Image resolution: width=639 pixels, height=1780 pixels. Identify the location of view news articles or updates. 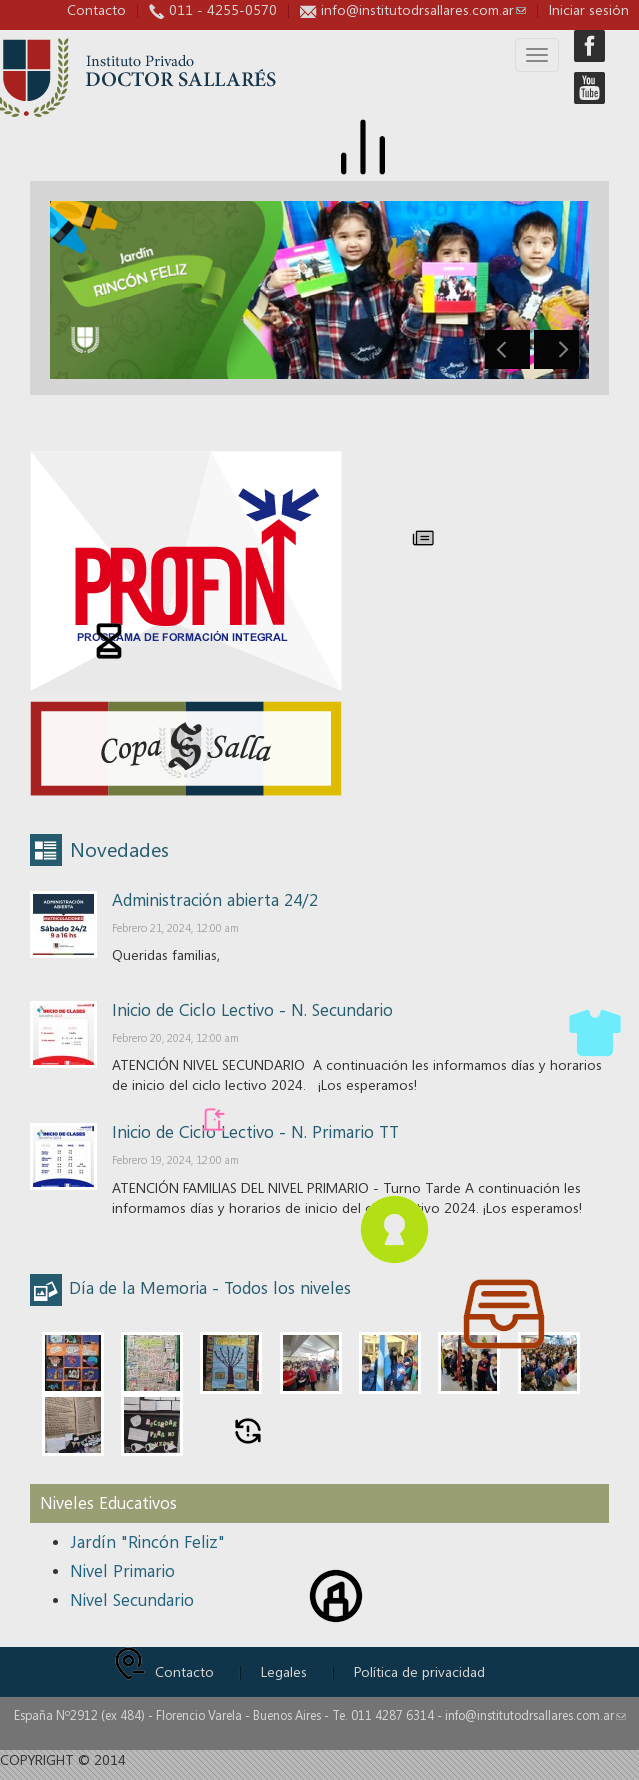
(424, 538).